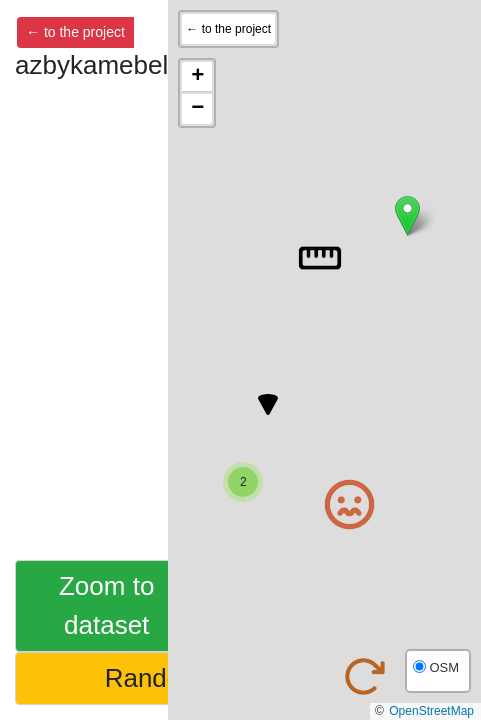 This screenshot has height=720, width=481. Describe the element at coordinates (320, 258) in the screenshot. I see `measure dimensions or distance` at that location.